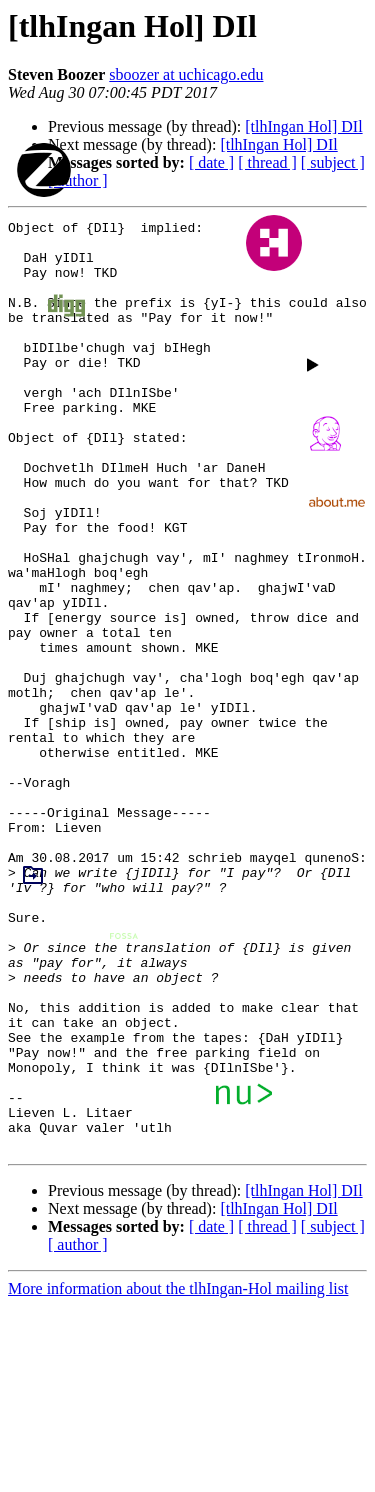 The image size is (375, 1492). Describe the element at coordinates (66, 305) in the screenshot. I see `digg social news website logo` at that location.